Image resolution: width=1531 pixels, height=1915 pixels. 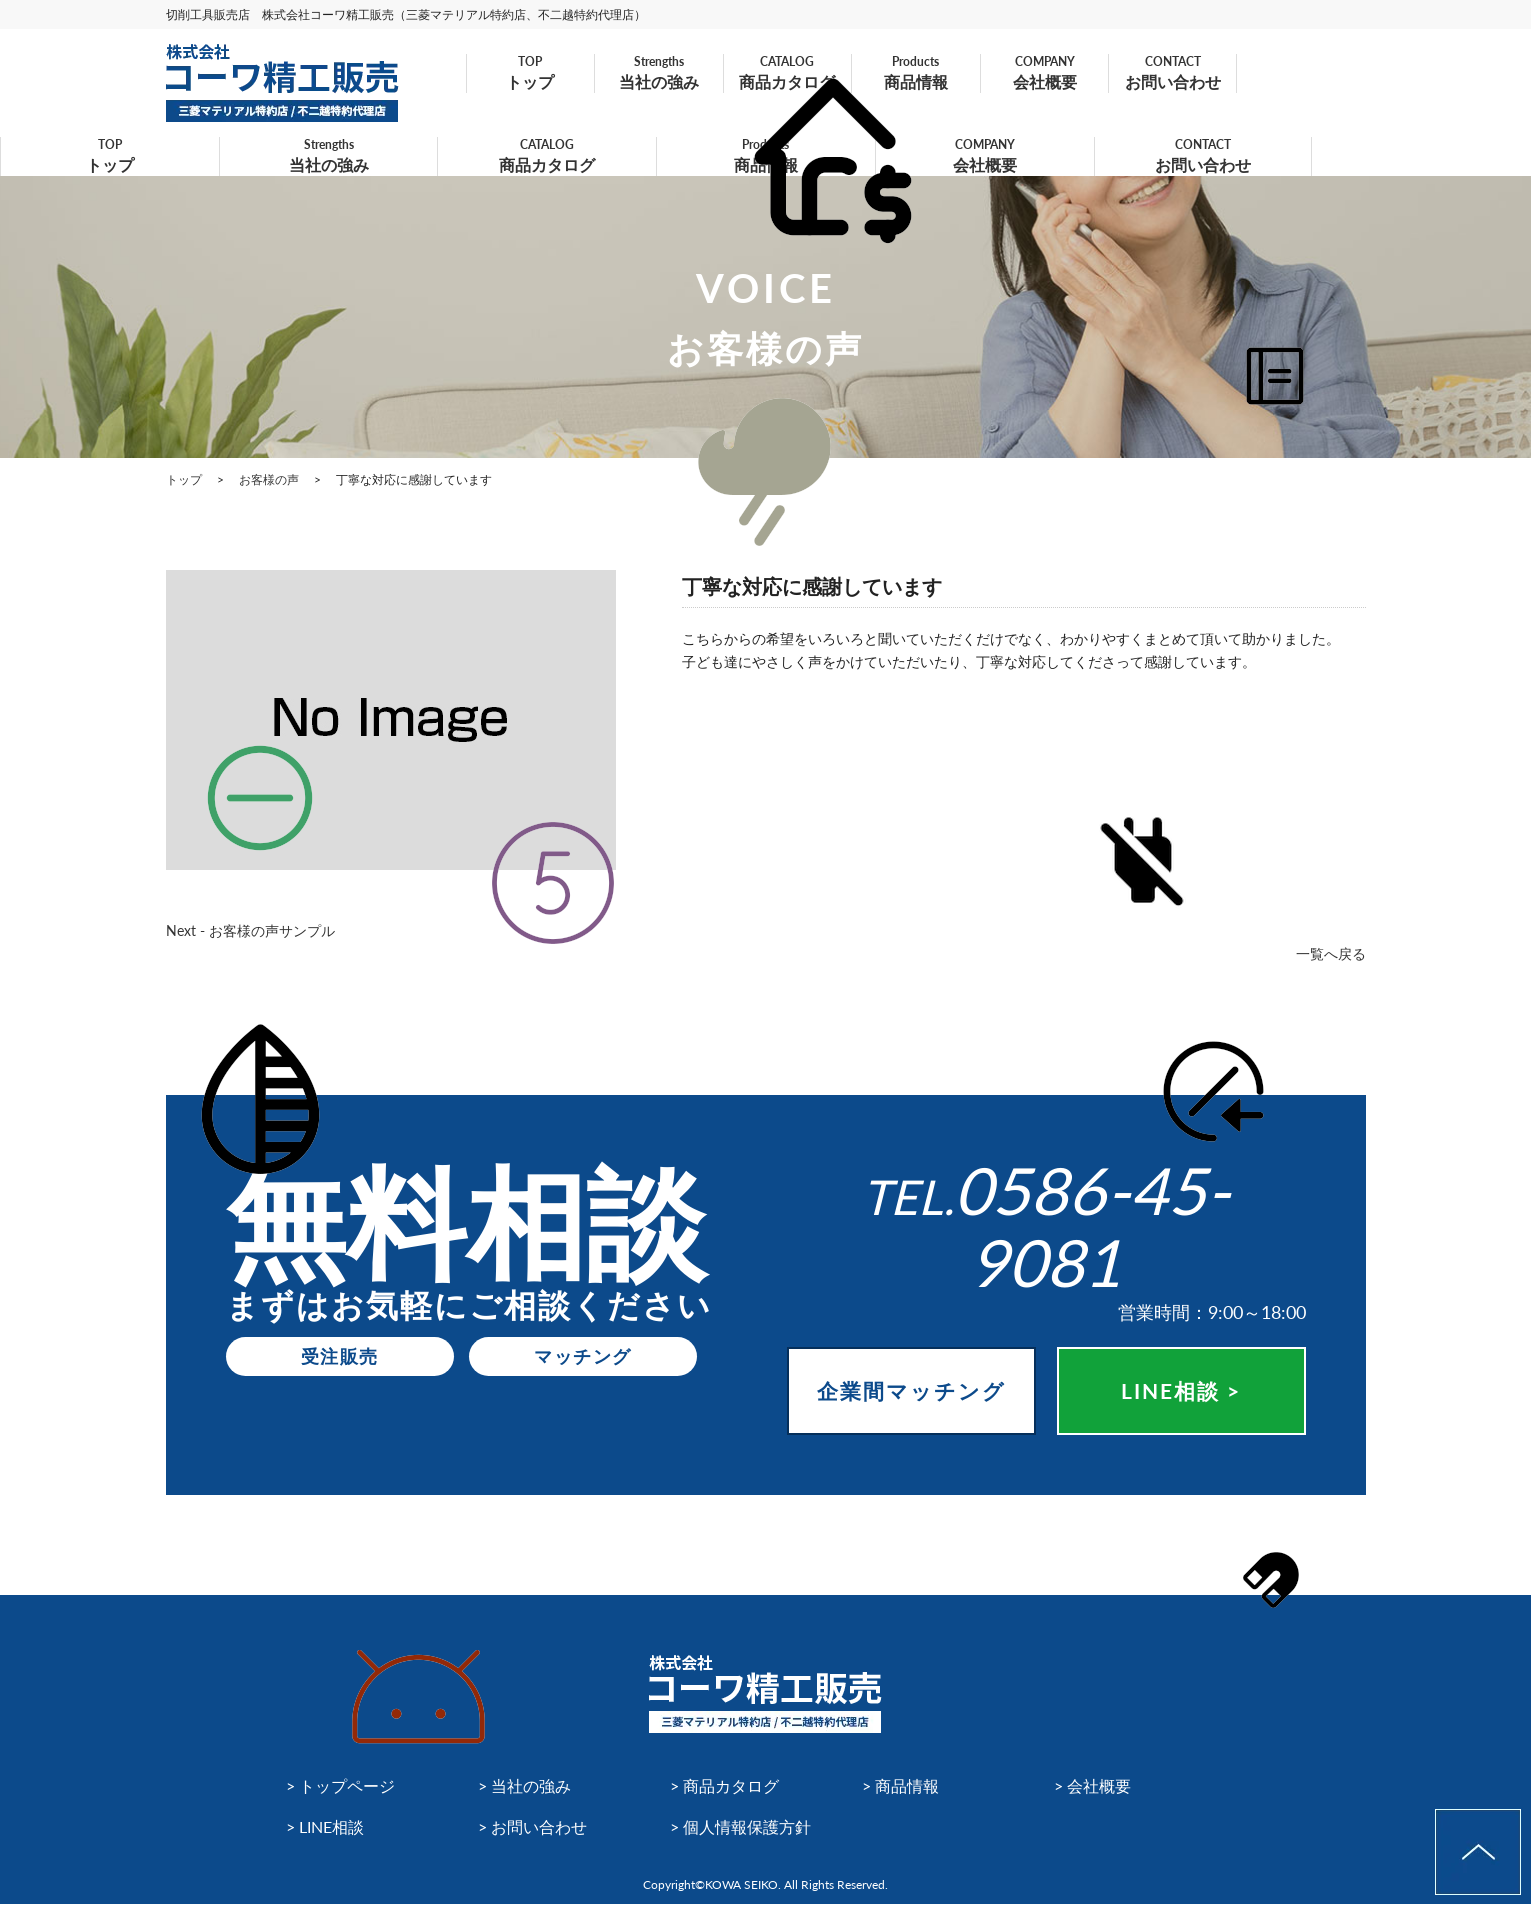 I want to click on power or charging is disabled, so click(x=1143, y=860).